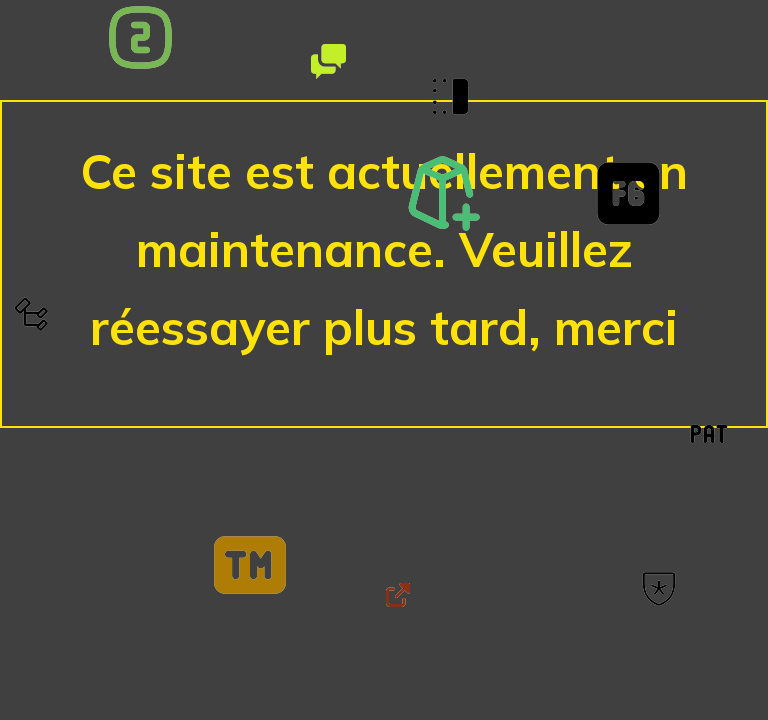 The height and width of the screenshot is (720, 768). What do you see at coordinates (250, 565) in the screenshot?
I see `indicates trademarked content or branding` at bounding box center [250, 565].